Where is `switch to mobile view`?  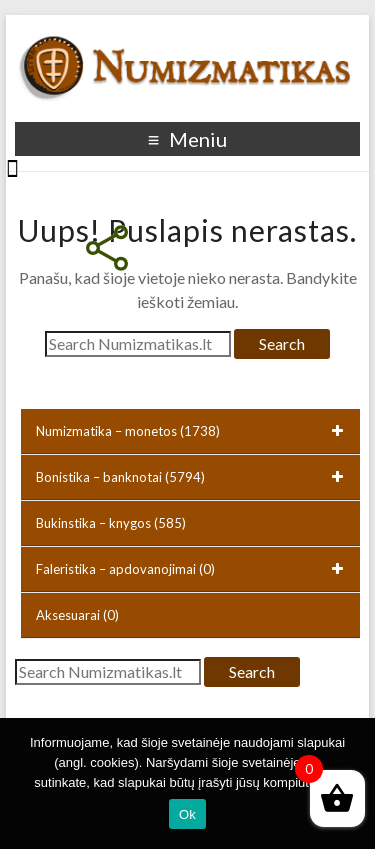
switch to mobile view is located at coordinates (12, 168).